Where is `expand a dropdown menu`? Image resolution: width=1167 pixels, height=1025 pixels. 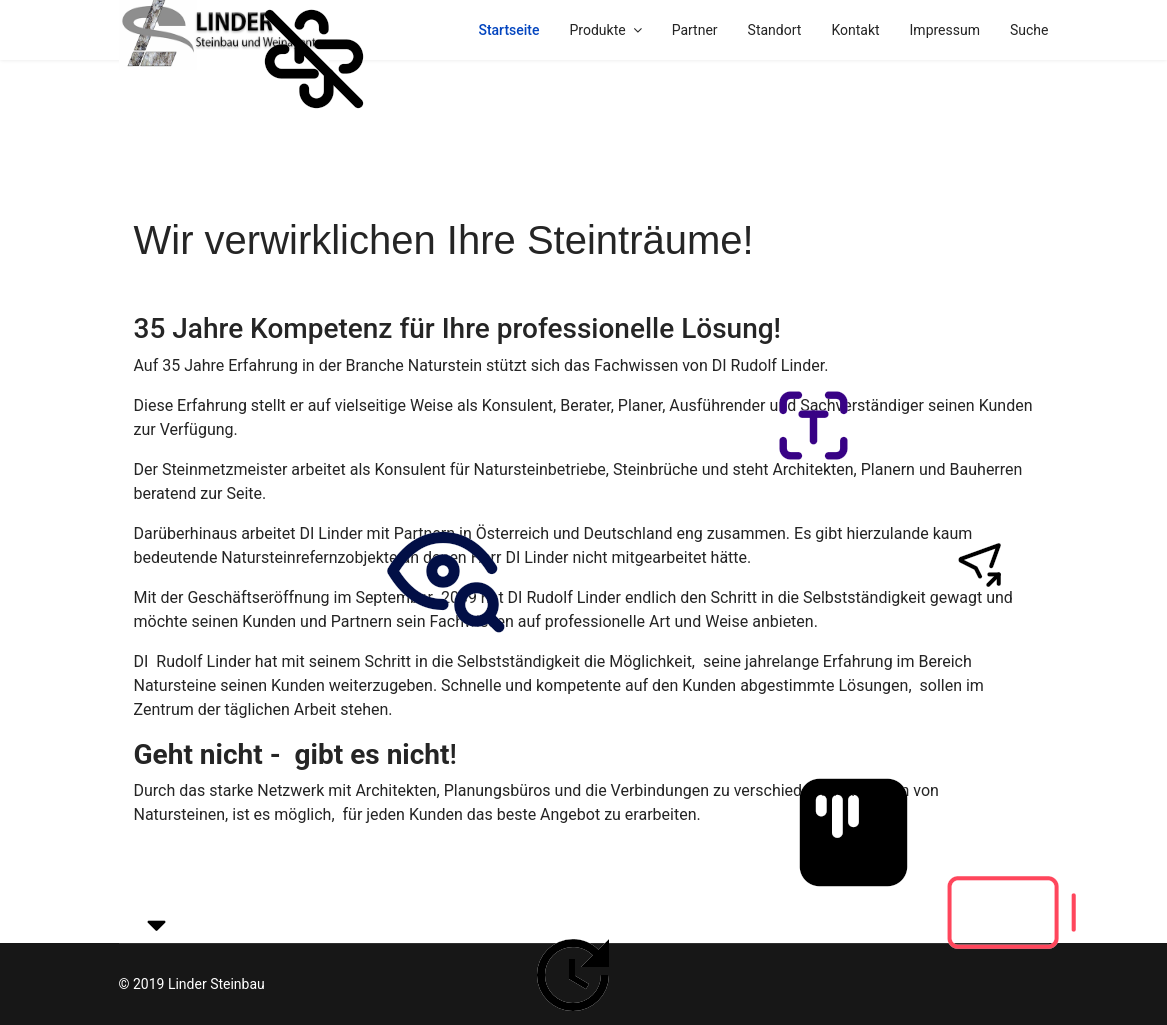 expand a dropdown menu is located at coordinates (156, 924).